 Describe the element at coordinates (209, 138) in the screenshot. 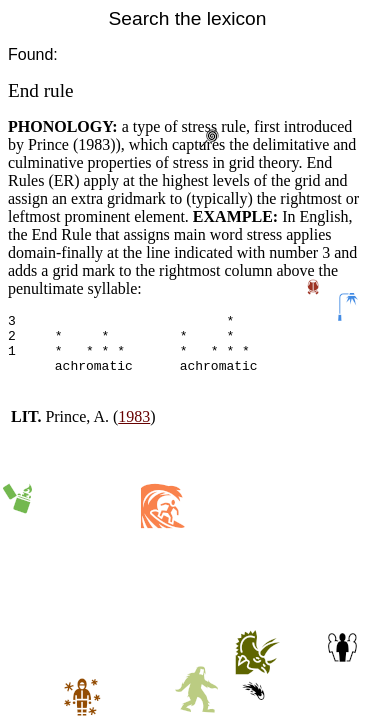

I see `sweet treat or candy shop category` at that location.